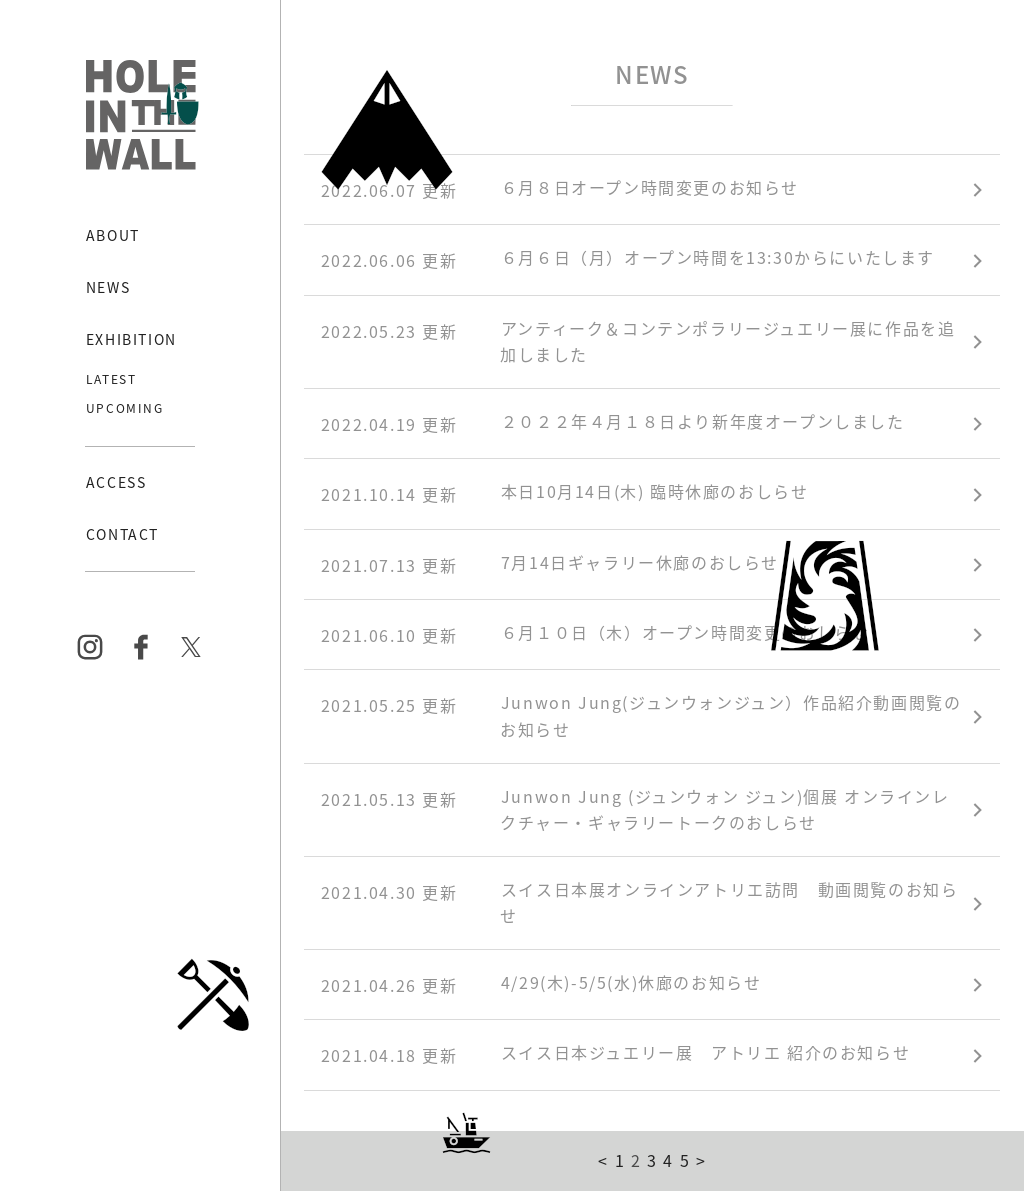  What do you see at coordinates (825, 596) in the screenshot?
I see `enter a magical portal or gateway` at bounding box center [825, 596].